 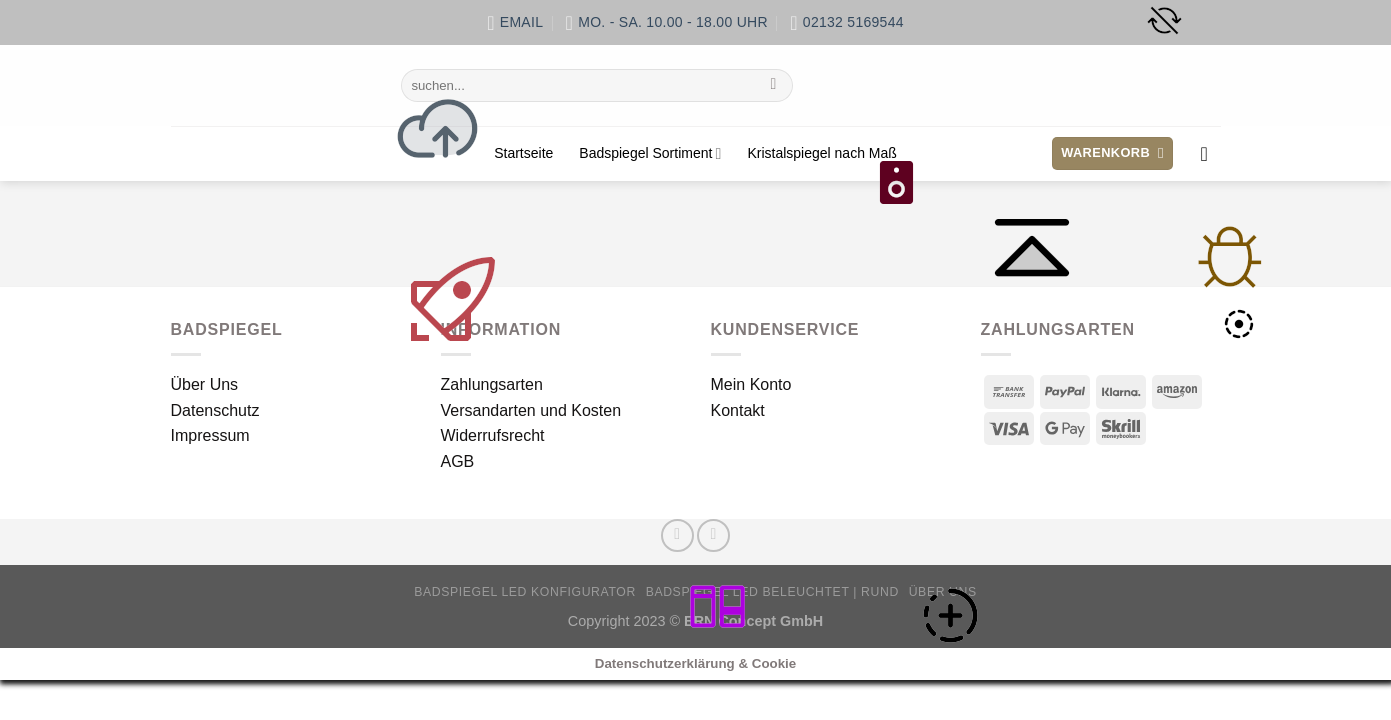 What do you see at coordinates (950, 615) in the screenshot?
I see `add new item with loading or processing state` at bounding box center [950, 615].